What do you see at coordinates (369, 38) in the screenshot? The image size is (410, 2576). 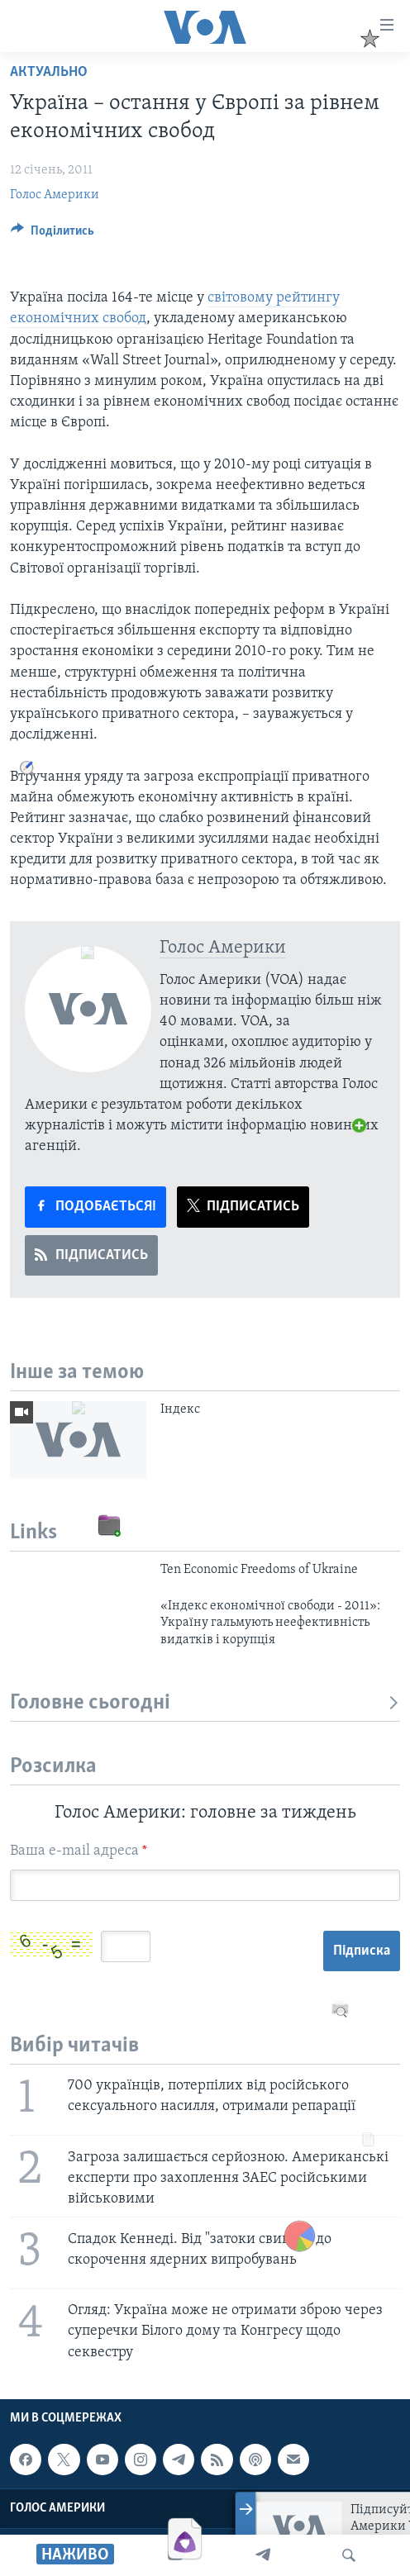 I see `view VIP contacts in mail` at bounding box center [369, 38].